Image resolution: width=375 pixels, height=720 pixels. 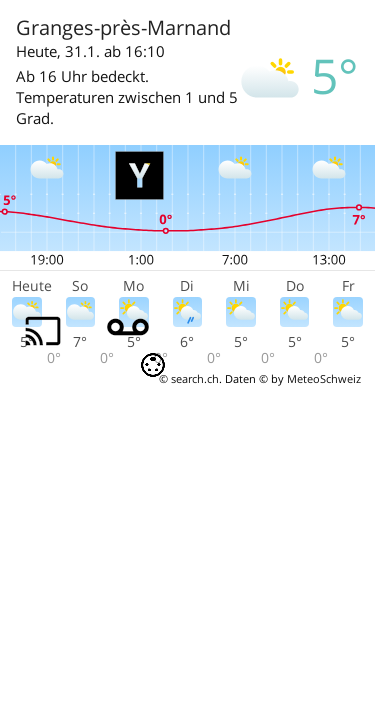 I want to click on configure s-video input settings, so click(x=153, y=365).